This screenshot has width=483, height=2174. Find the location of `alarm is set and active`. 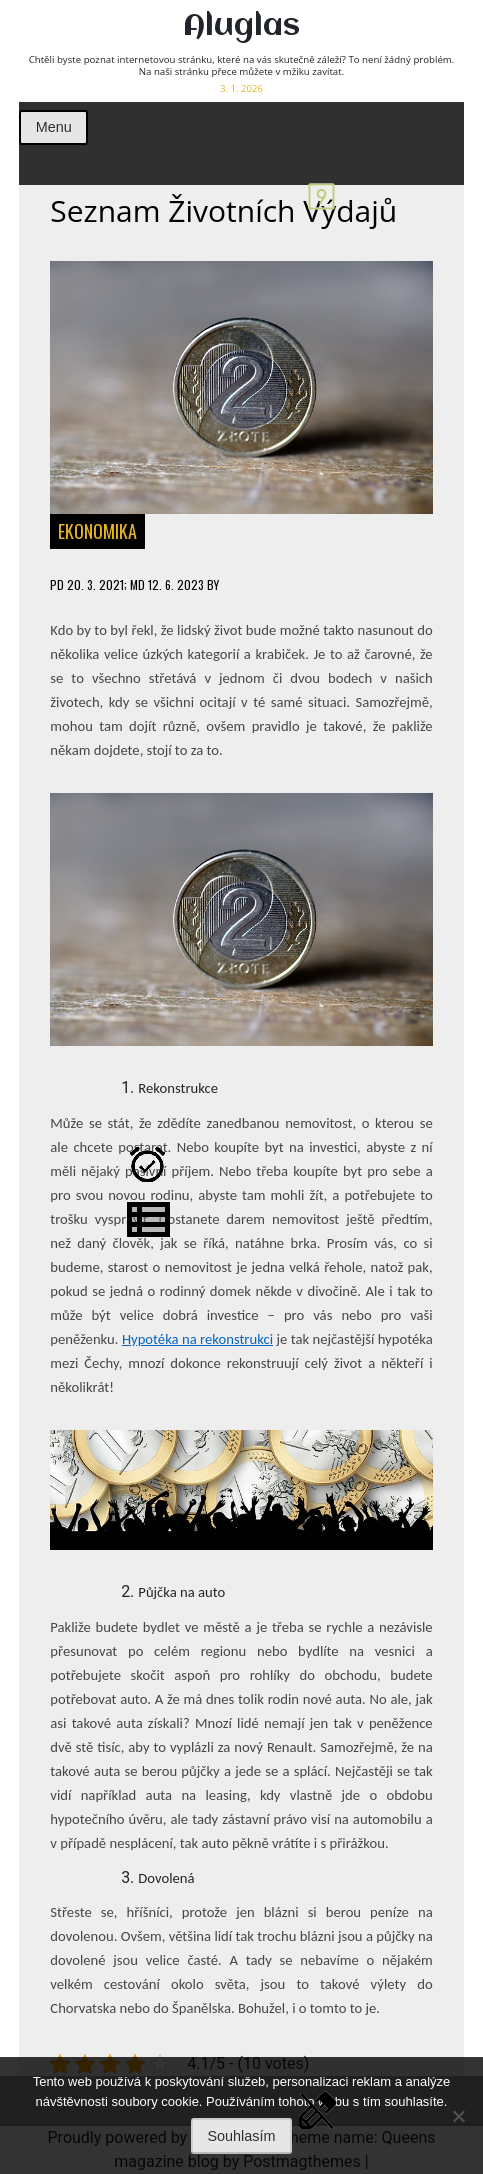

alarm is set and active is located at coordinates (147, 1164).